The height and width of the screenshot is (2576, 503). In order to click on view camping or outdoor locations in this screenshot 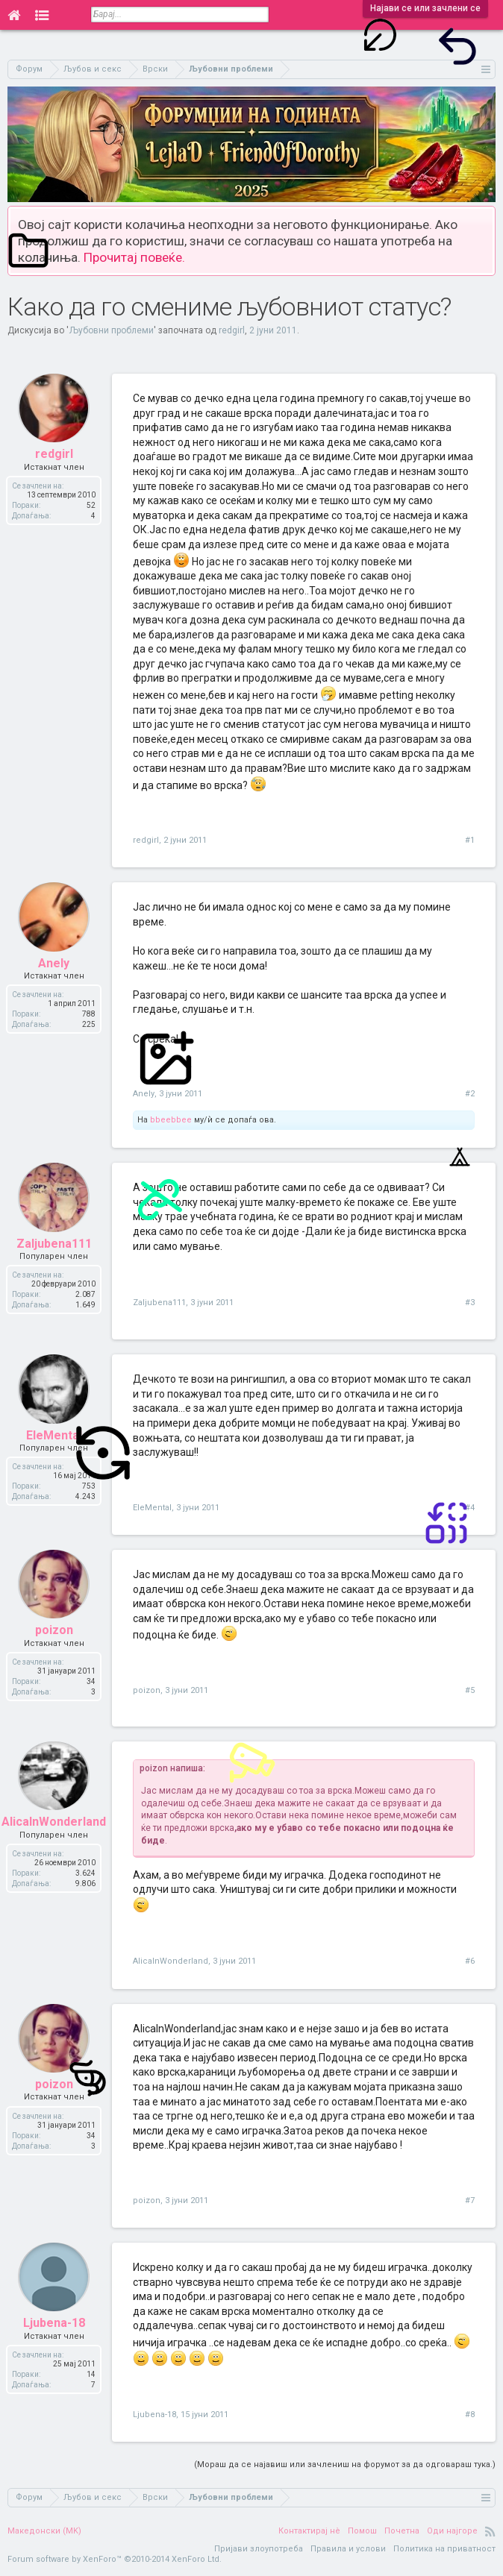, I will do `click(460, 1157)`.